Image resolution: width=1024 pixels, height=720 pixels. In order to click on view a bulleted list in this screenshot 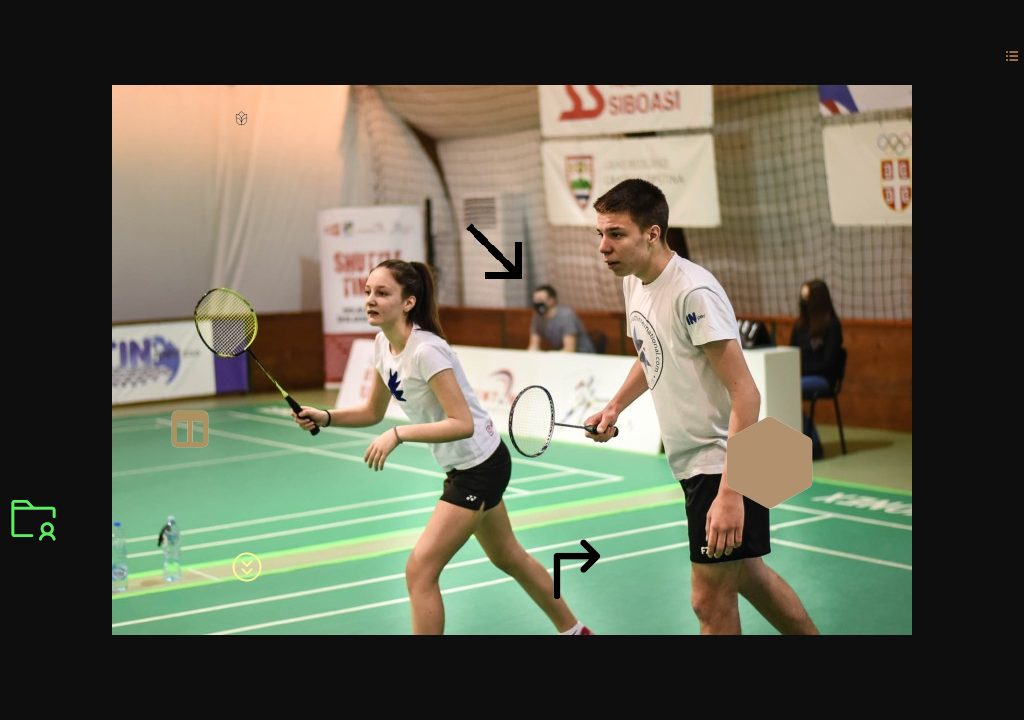, I will do `click(1012, 56)`.